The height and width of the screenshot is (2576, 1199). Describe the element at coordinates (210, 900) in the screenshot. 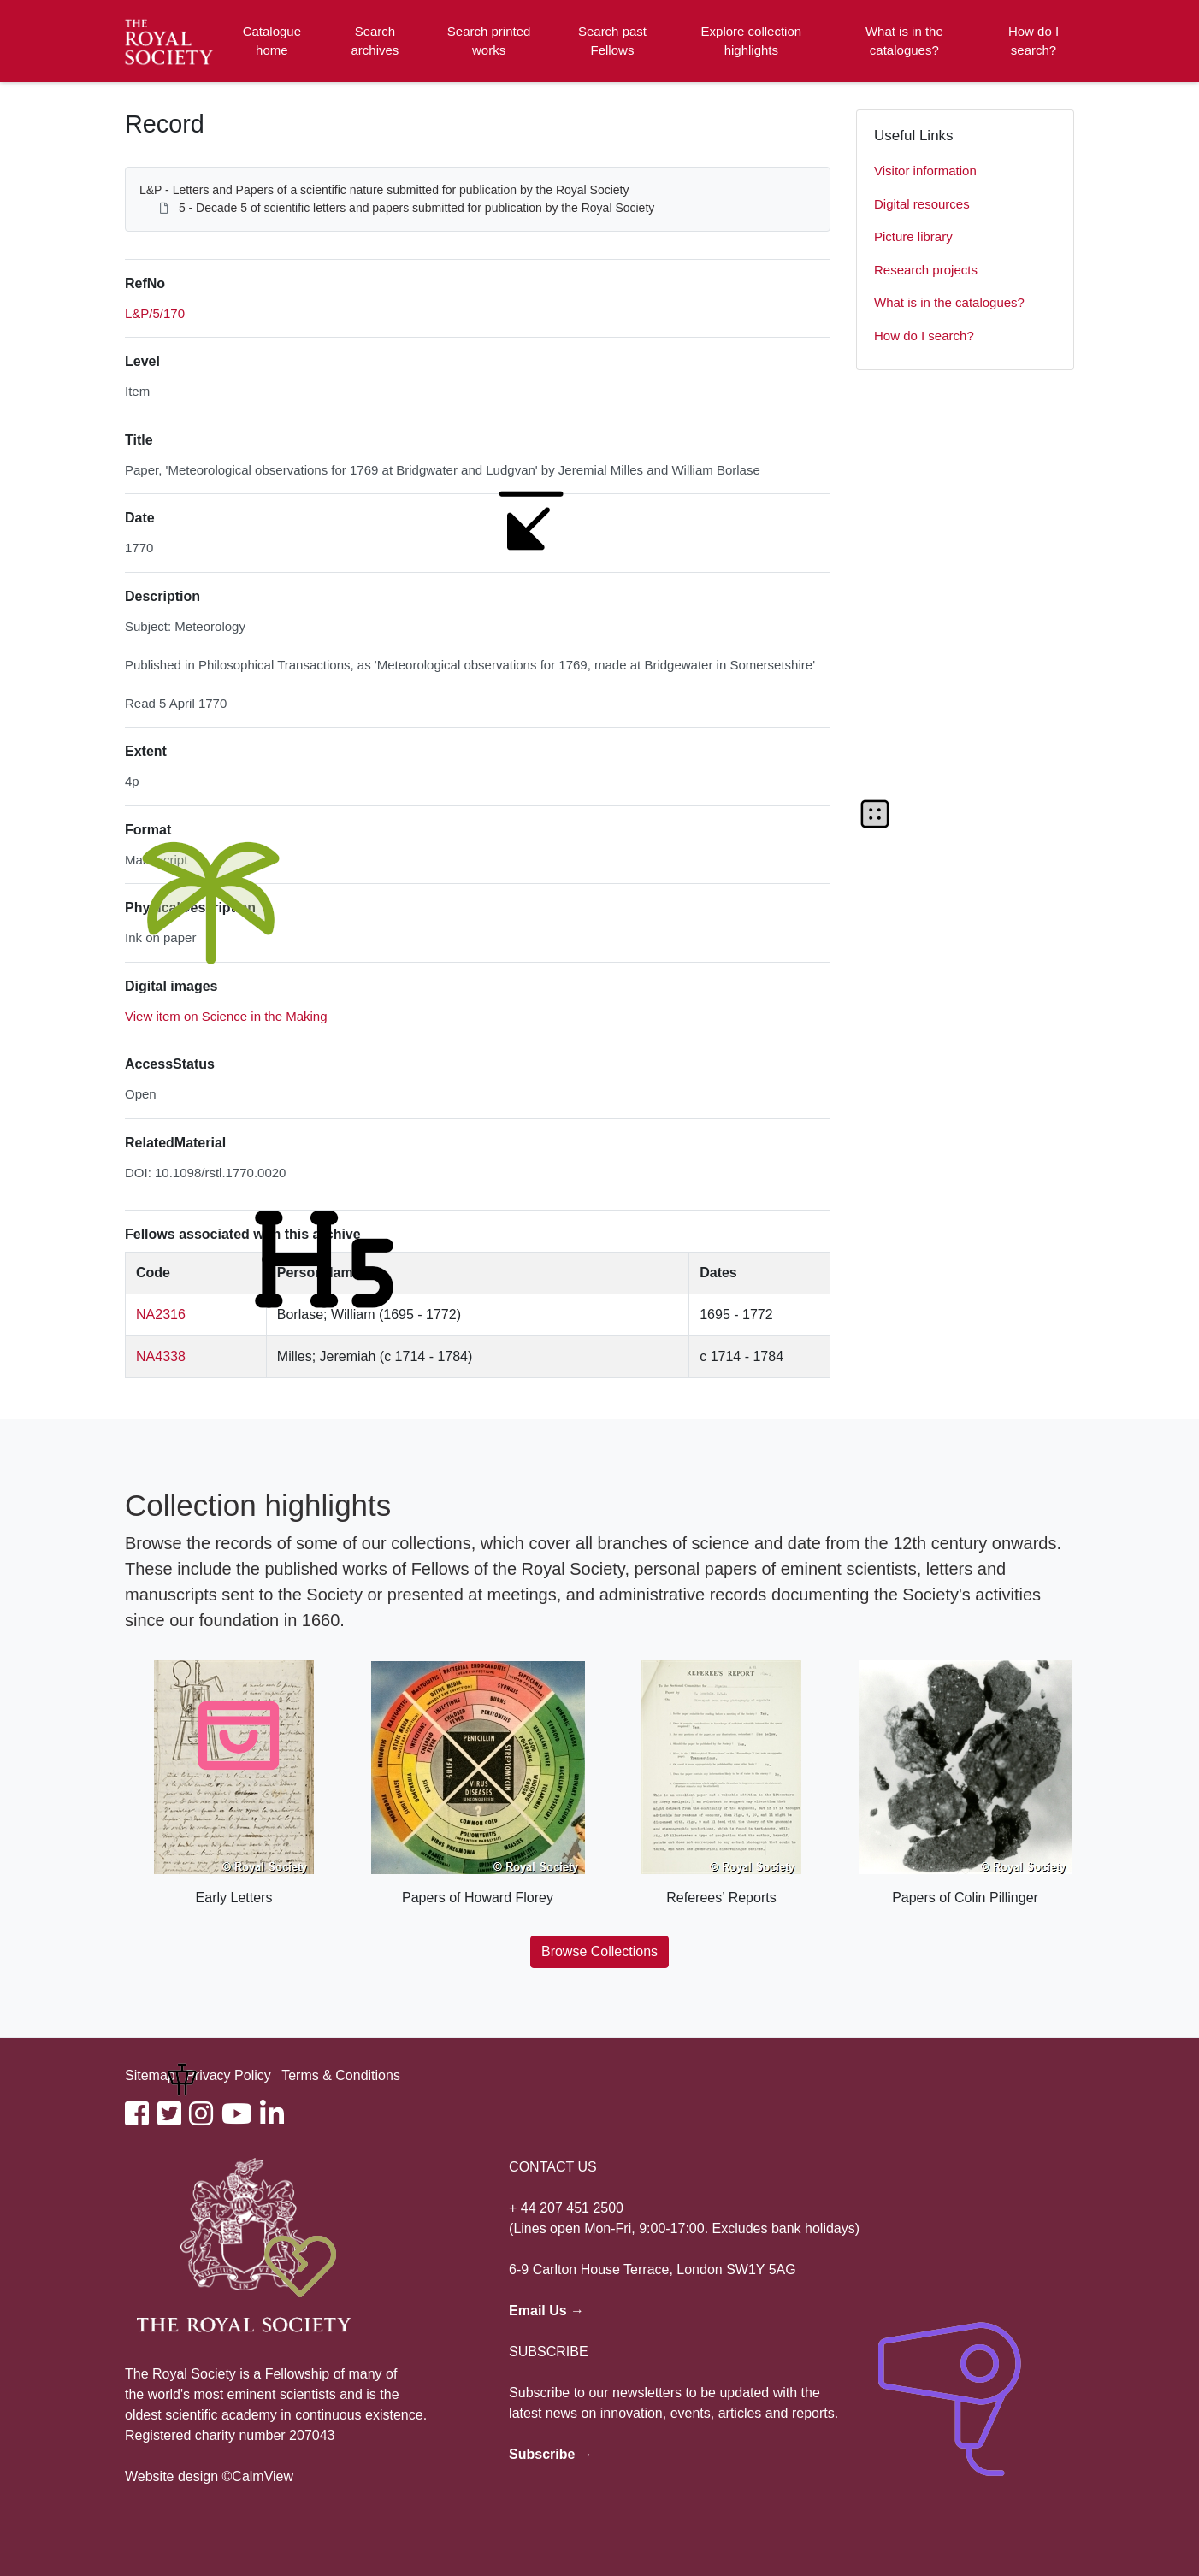

I see `indicates tropical or beach-related content` at that location.